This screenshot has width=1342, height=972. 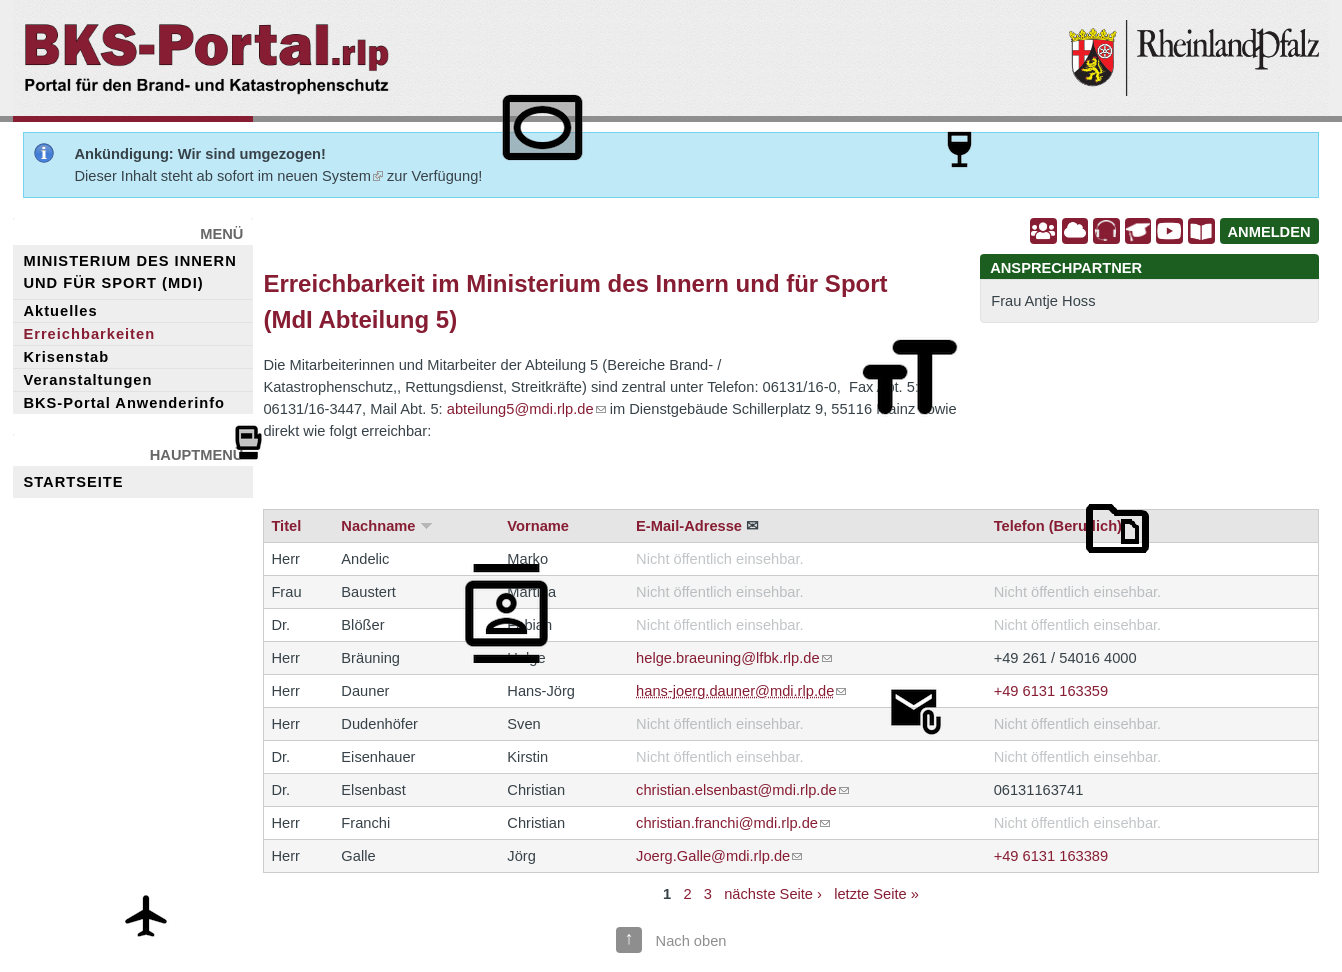 What do you see at coordinates (542, 127) in the screenshot?
I see `apply vignette effect to photo` at bounding box center [542, 127].